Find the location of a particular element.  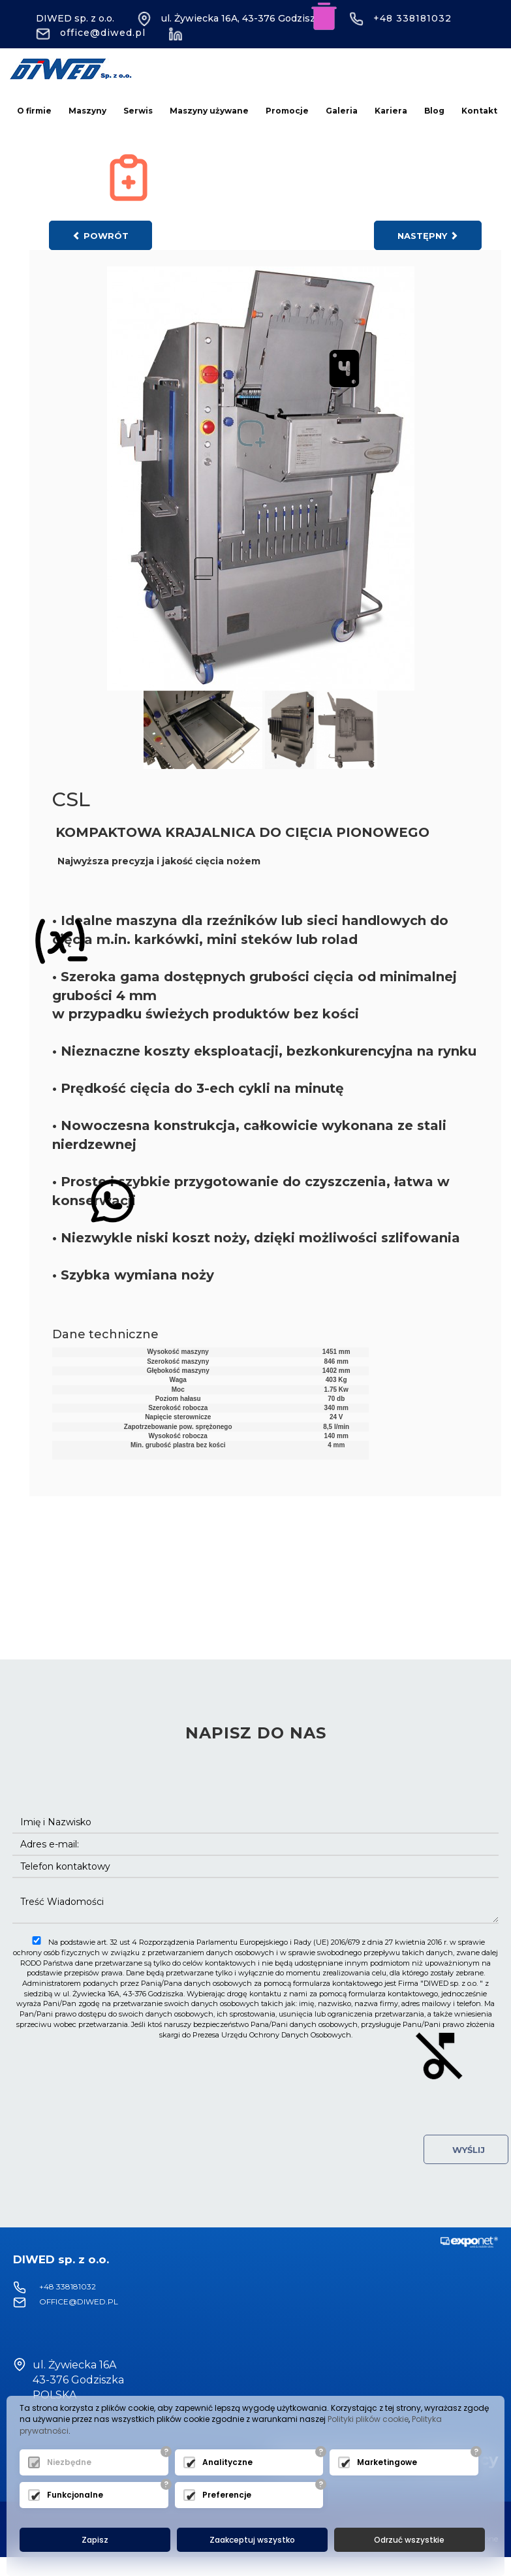

a four of clubs playing card is located at coordinates (344, 368).